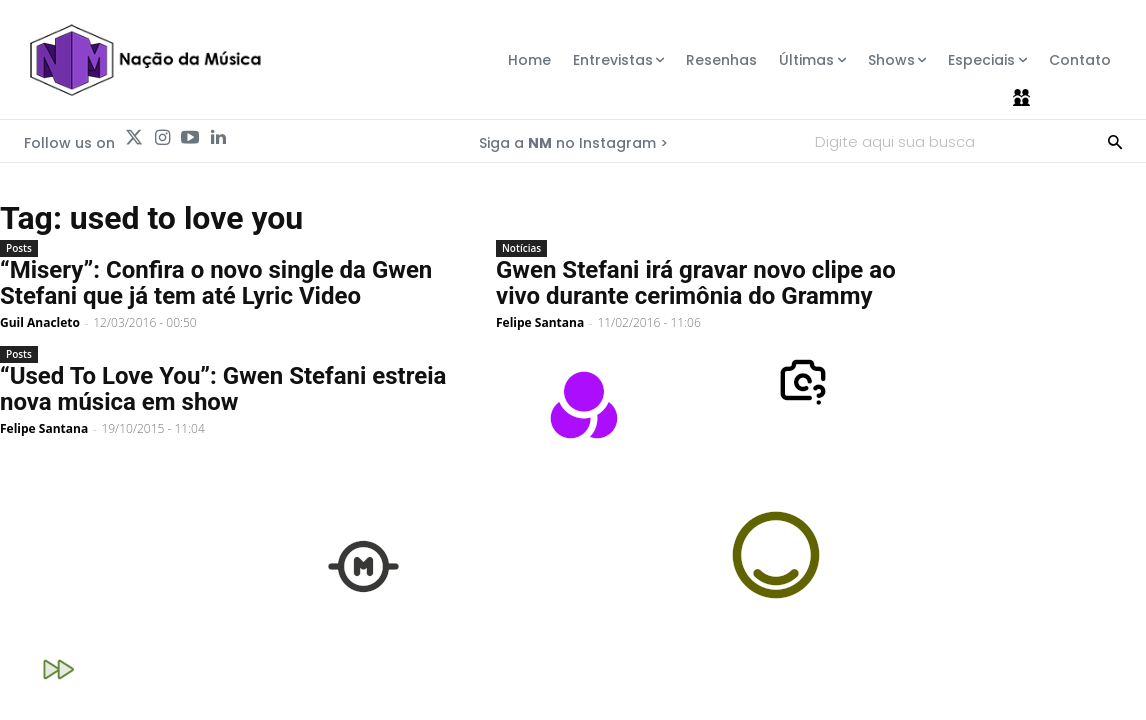 The image size is (1146, 720). Describe the element at coordinates (363, 566) in the screenshot. I see `represents a motor component in a circuit diagram` at that location.